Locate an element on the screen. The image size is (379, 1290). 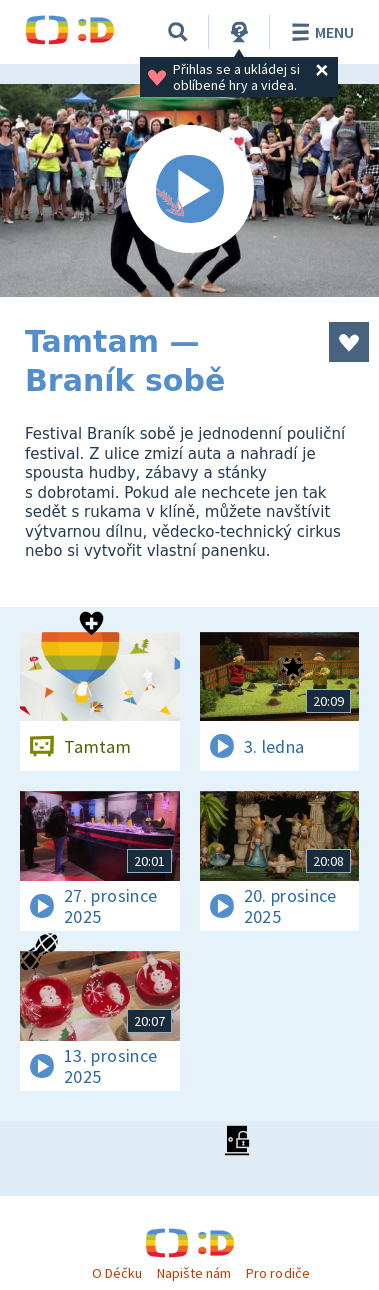
access a locked room or restricted area is located at coordinates (237, 1140).